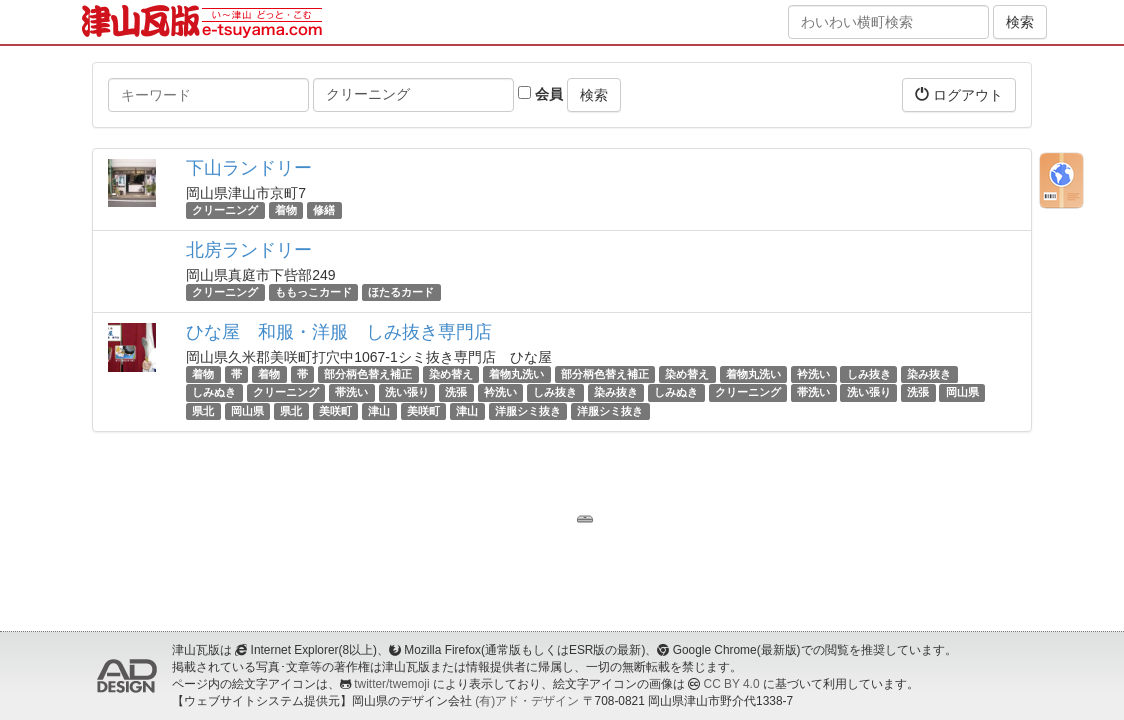 This screenshot has width=1124, height=720. What do you see at coordinates (1061, 180) in the screenshot?
I see `indicates package cache is being updated` at bounding box center [1061, 180].